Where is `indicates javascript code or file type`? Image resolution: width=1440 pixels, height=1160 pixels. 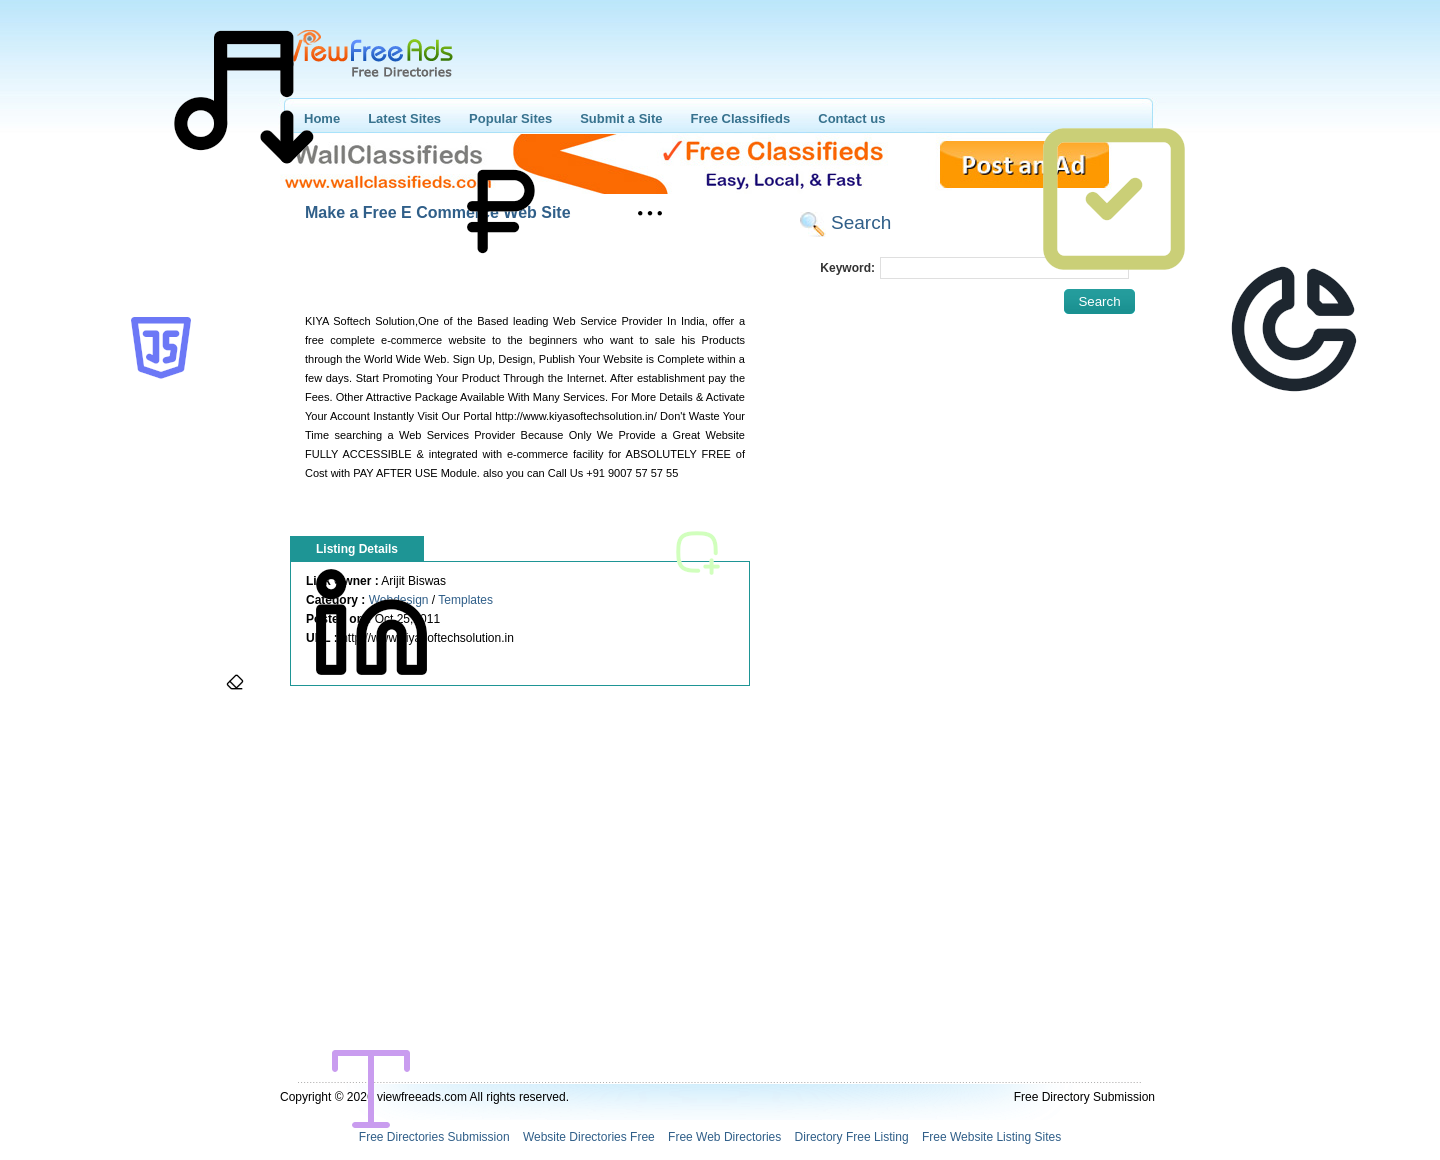 indicates javascript code or file type is located at coordinates (161, 347).